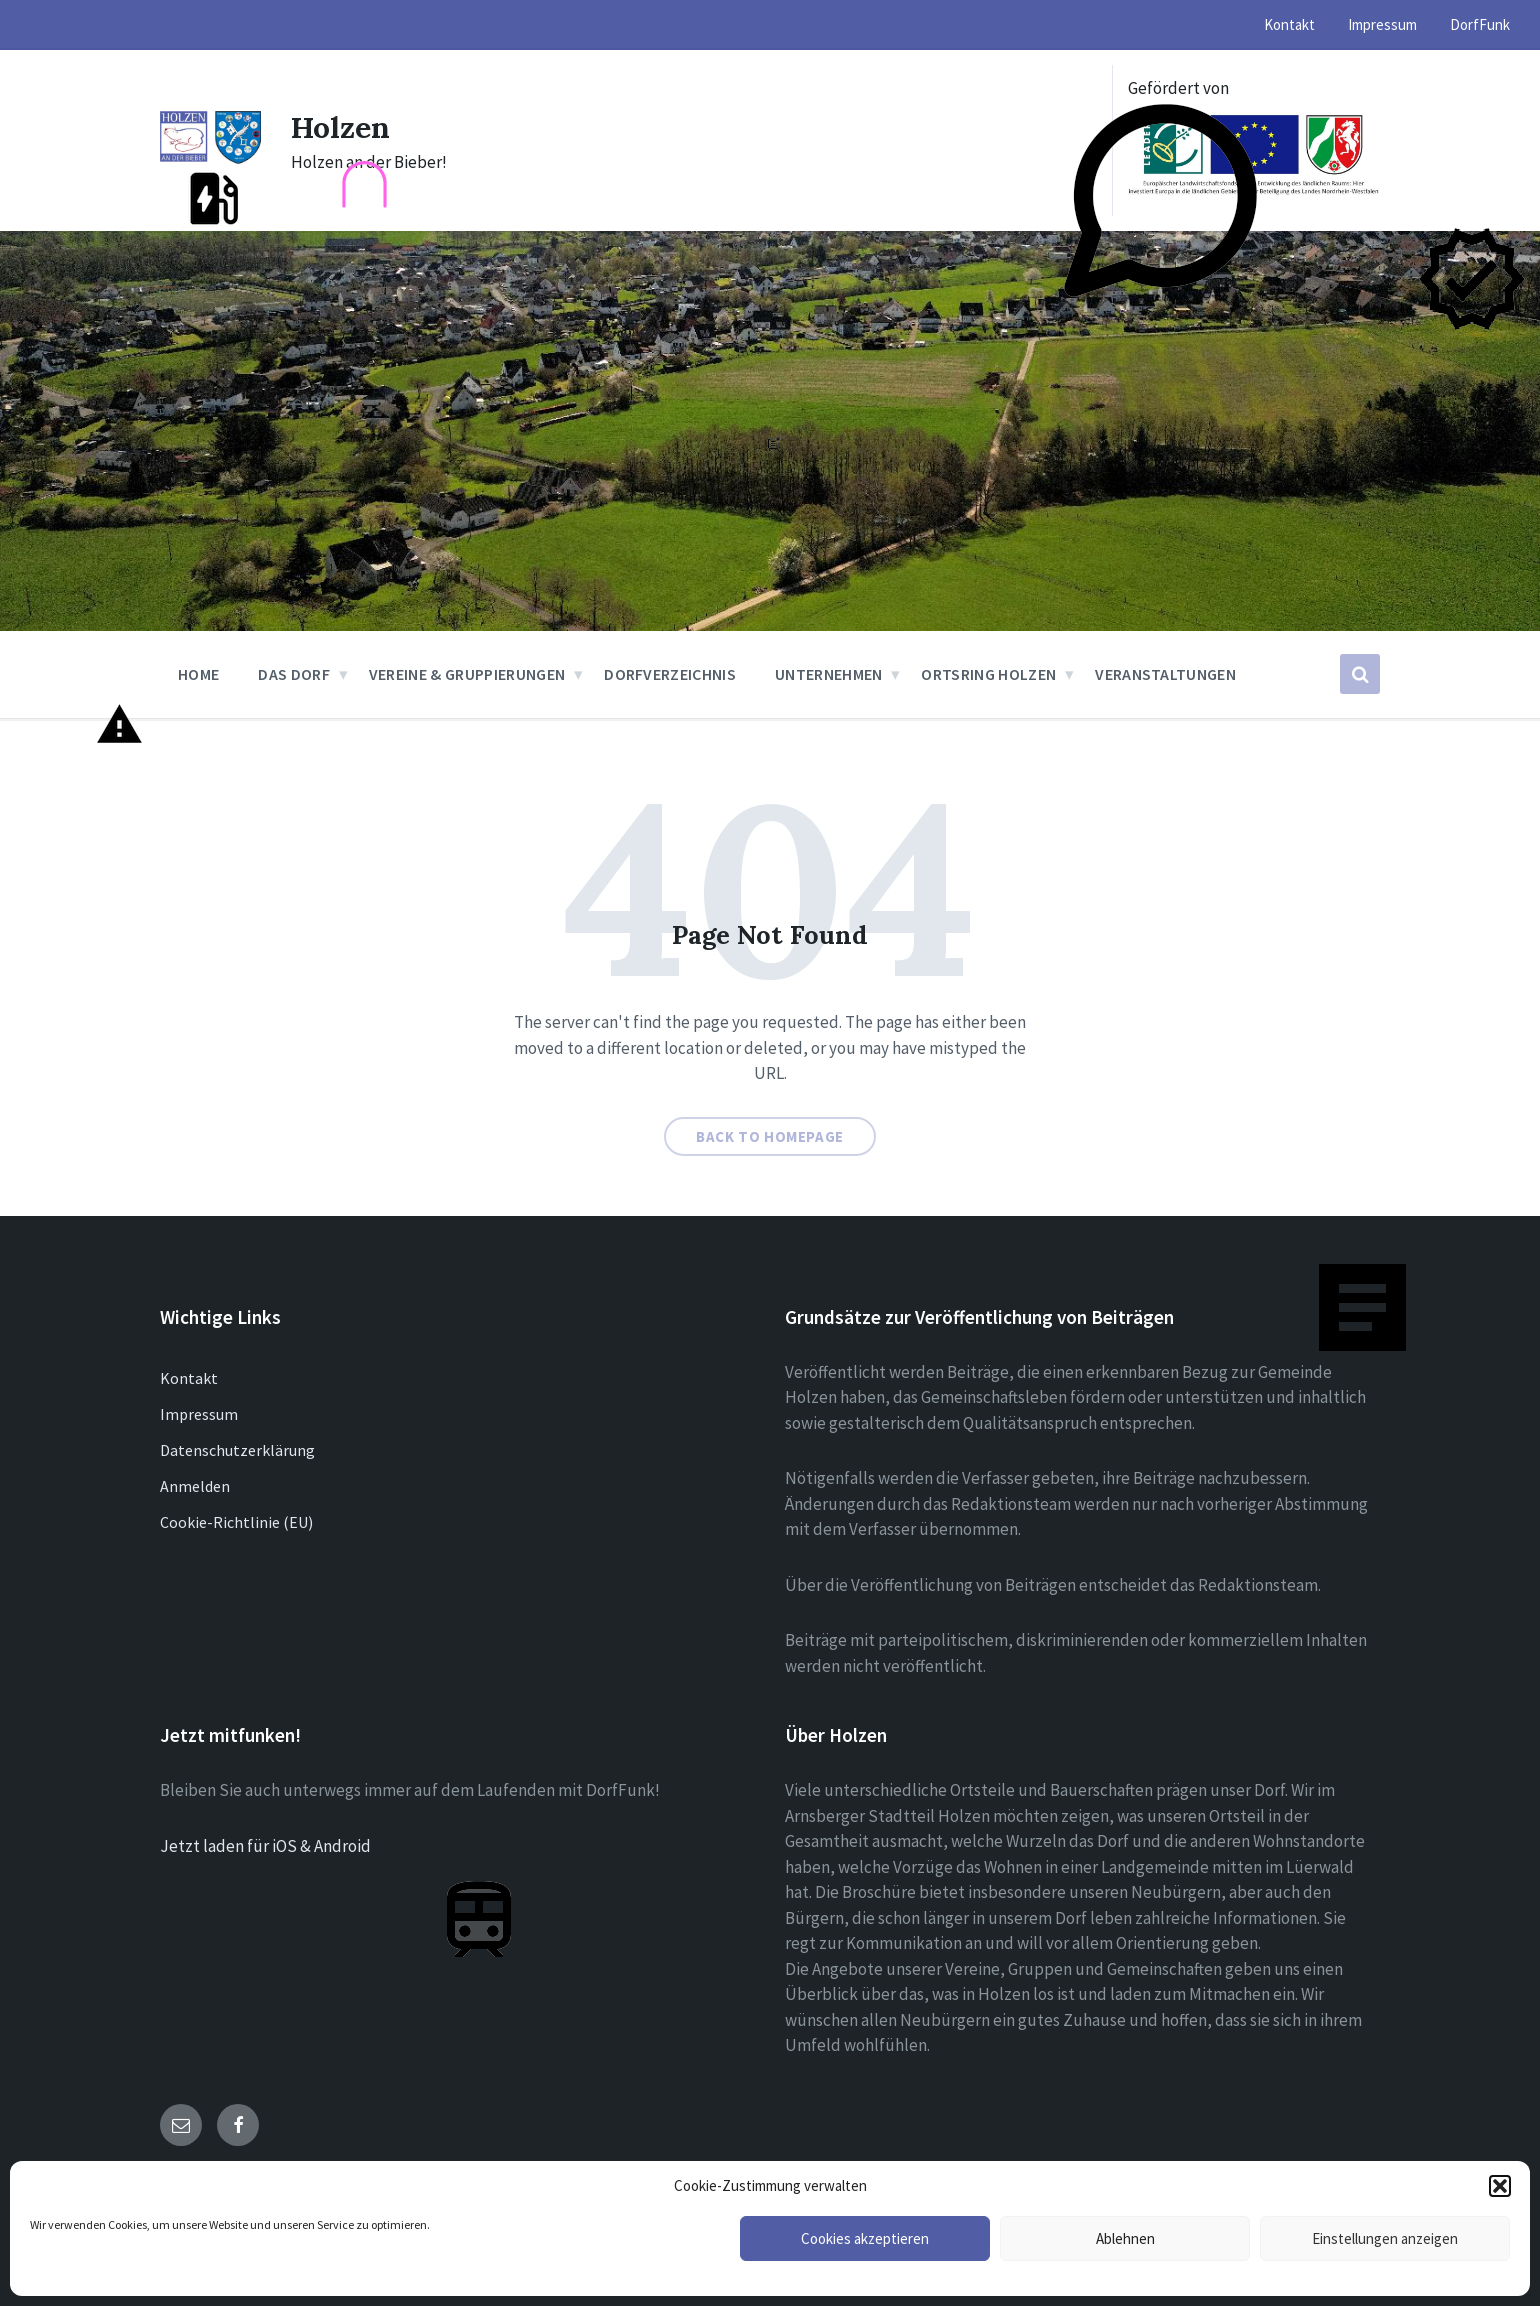  What do you see at coordinates (774, 443) in the screenshot?
I see `create a new post or document` at bounding box center [774, 443].